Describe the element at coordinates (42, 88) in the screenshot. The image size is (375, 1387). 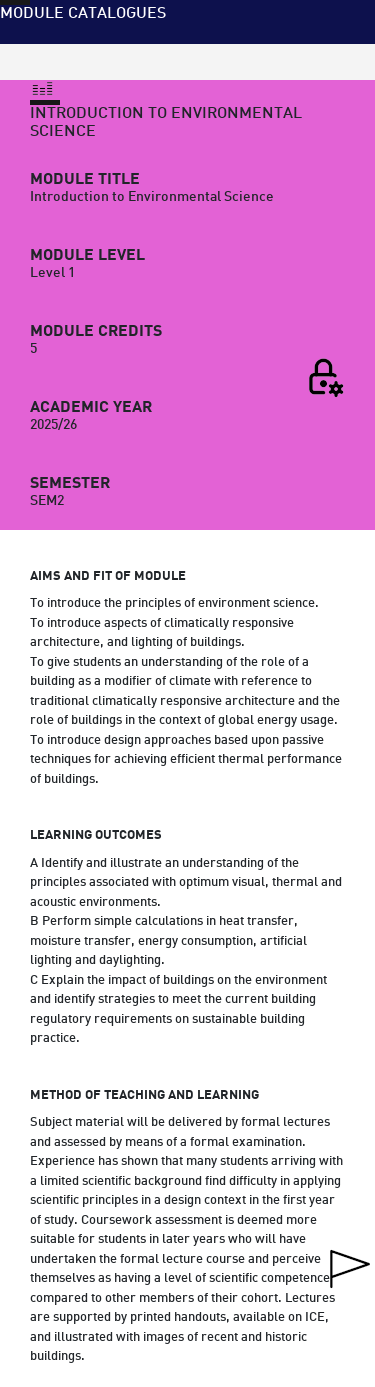
I see `adjust audio equalizer settings` at that location.